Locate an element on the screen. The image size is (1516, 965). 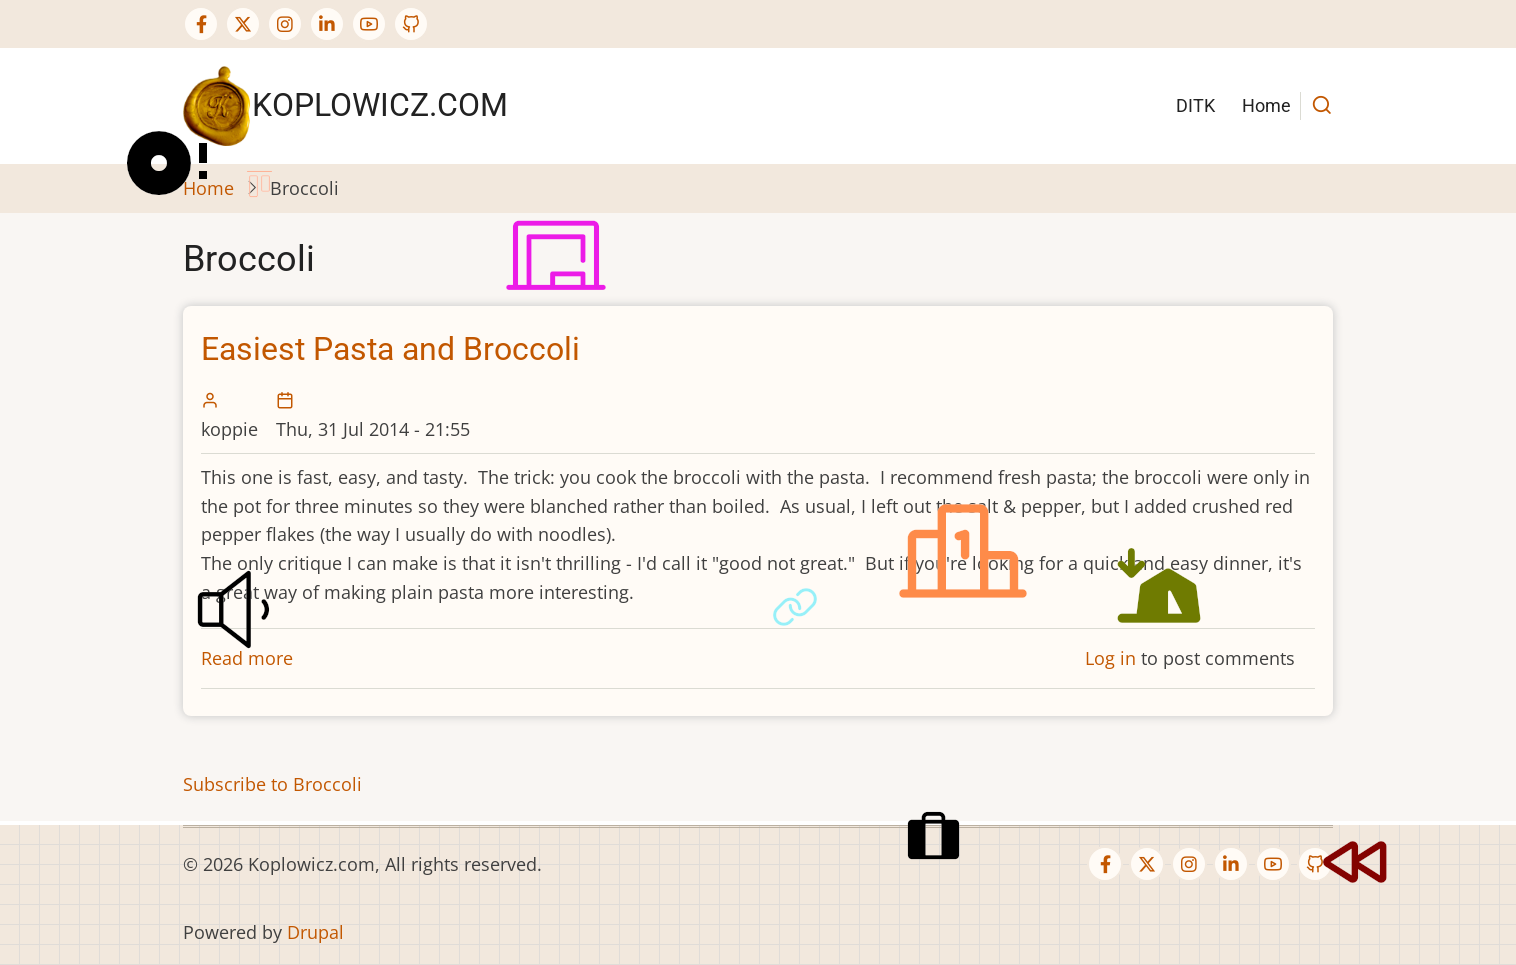
download campsite or camping information is located at coordinates (1159, 586).